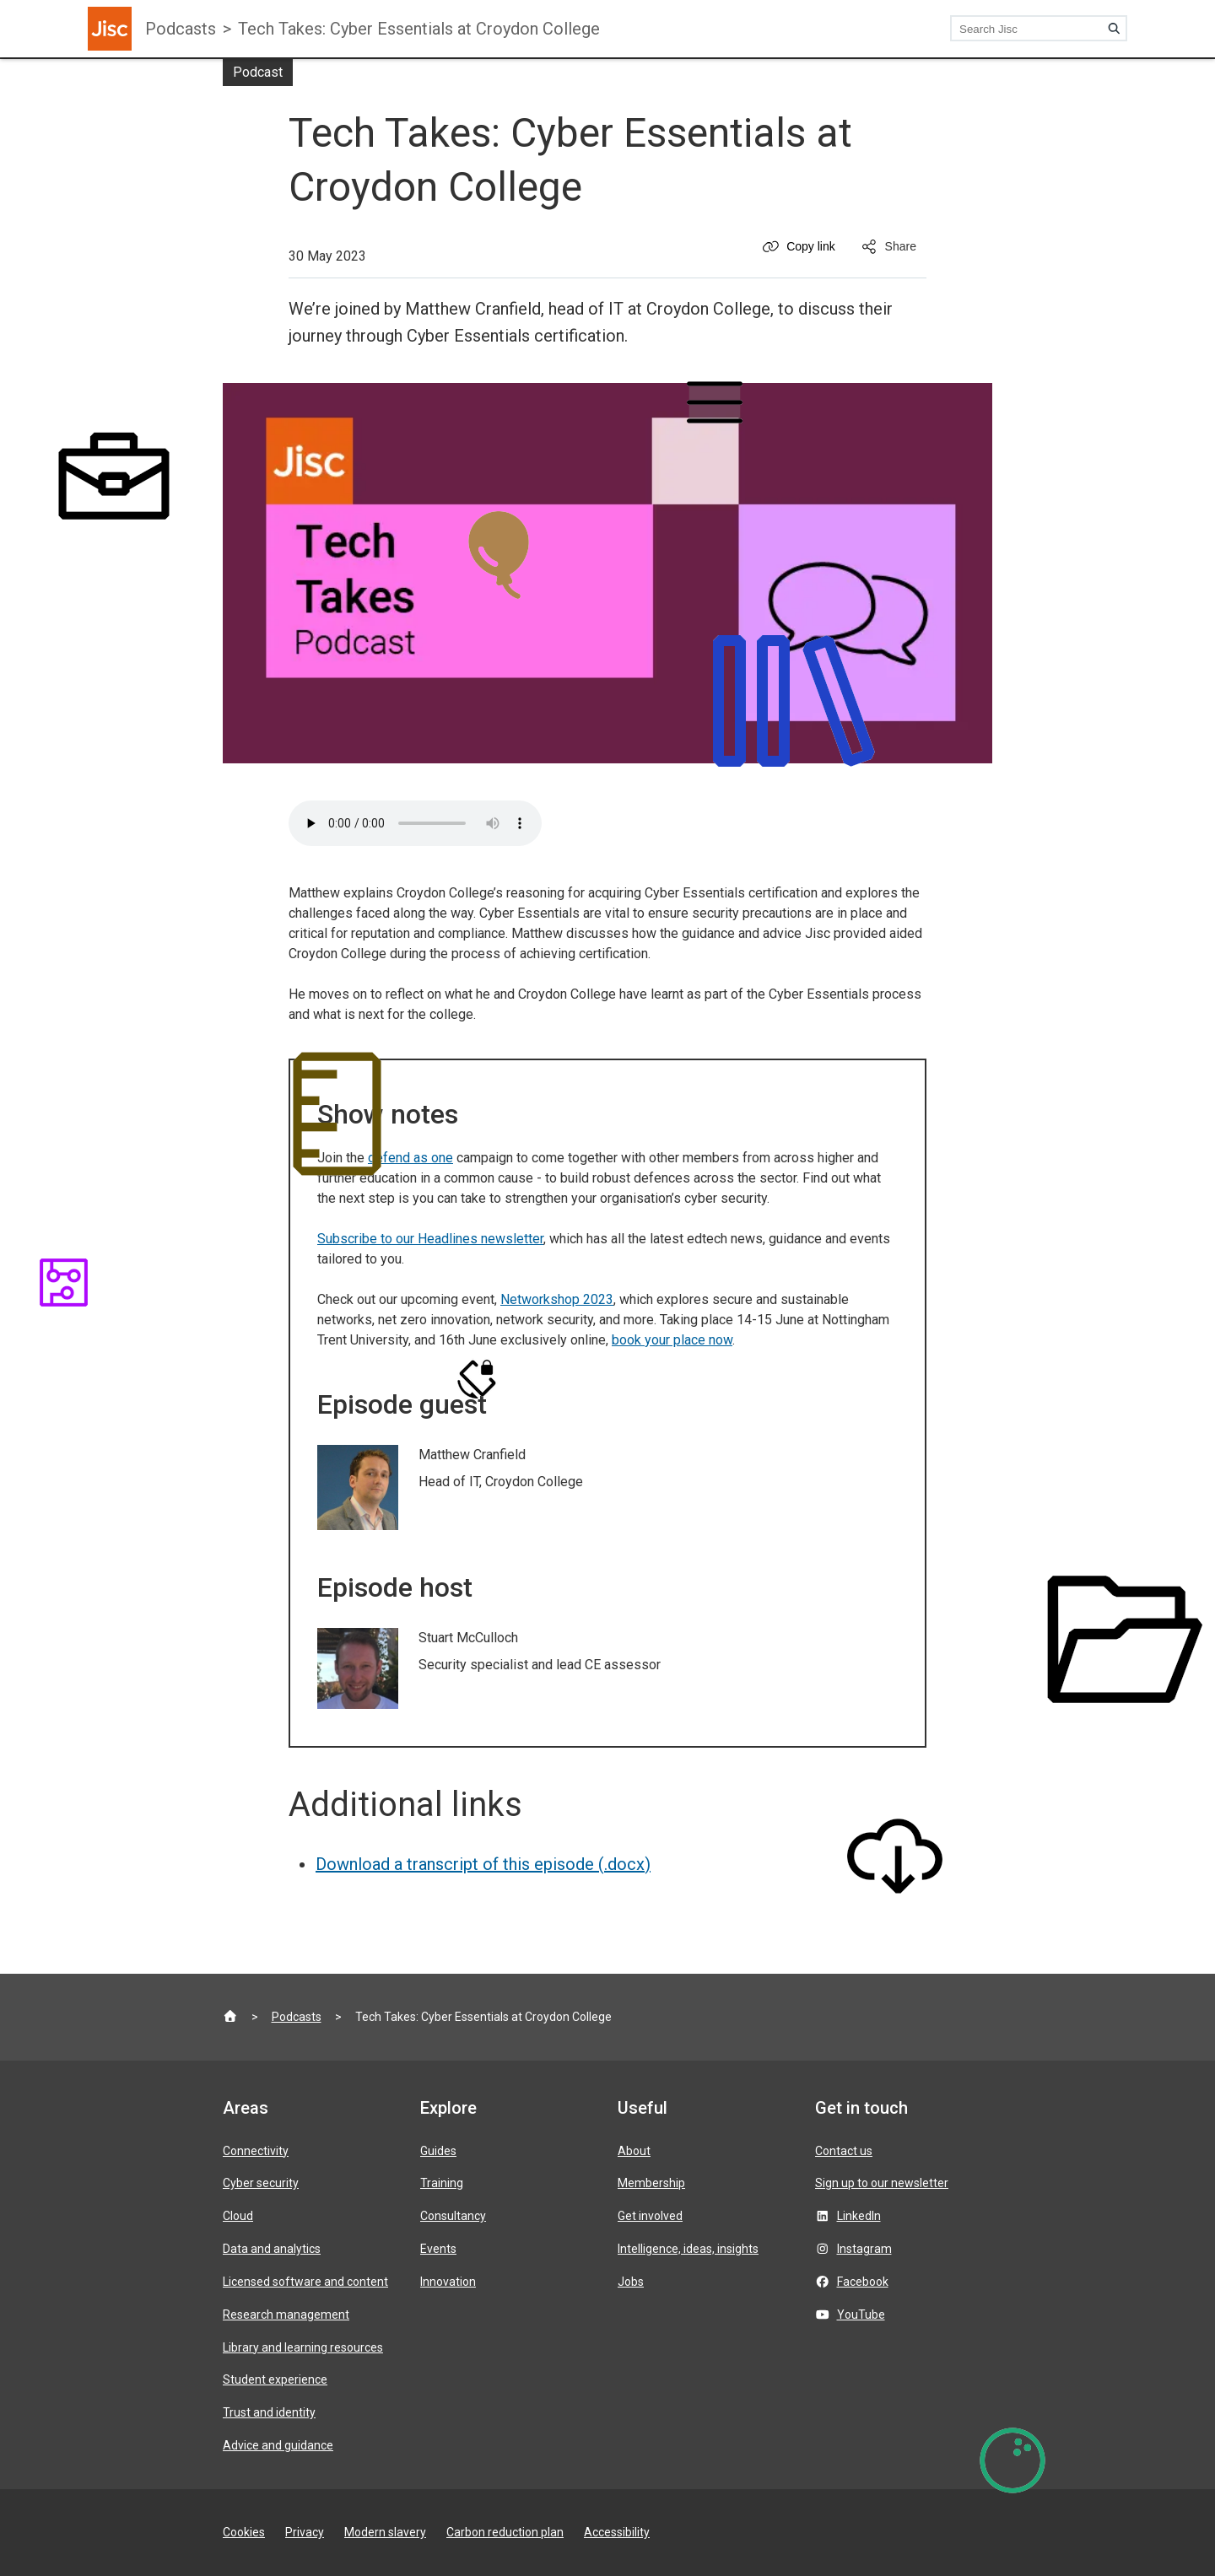  What do you see at coordinates (478, 1378) in the screenshot?
I see `lock screen rotation to current orientation` at bounding box center [478, 1378].